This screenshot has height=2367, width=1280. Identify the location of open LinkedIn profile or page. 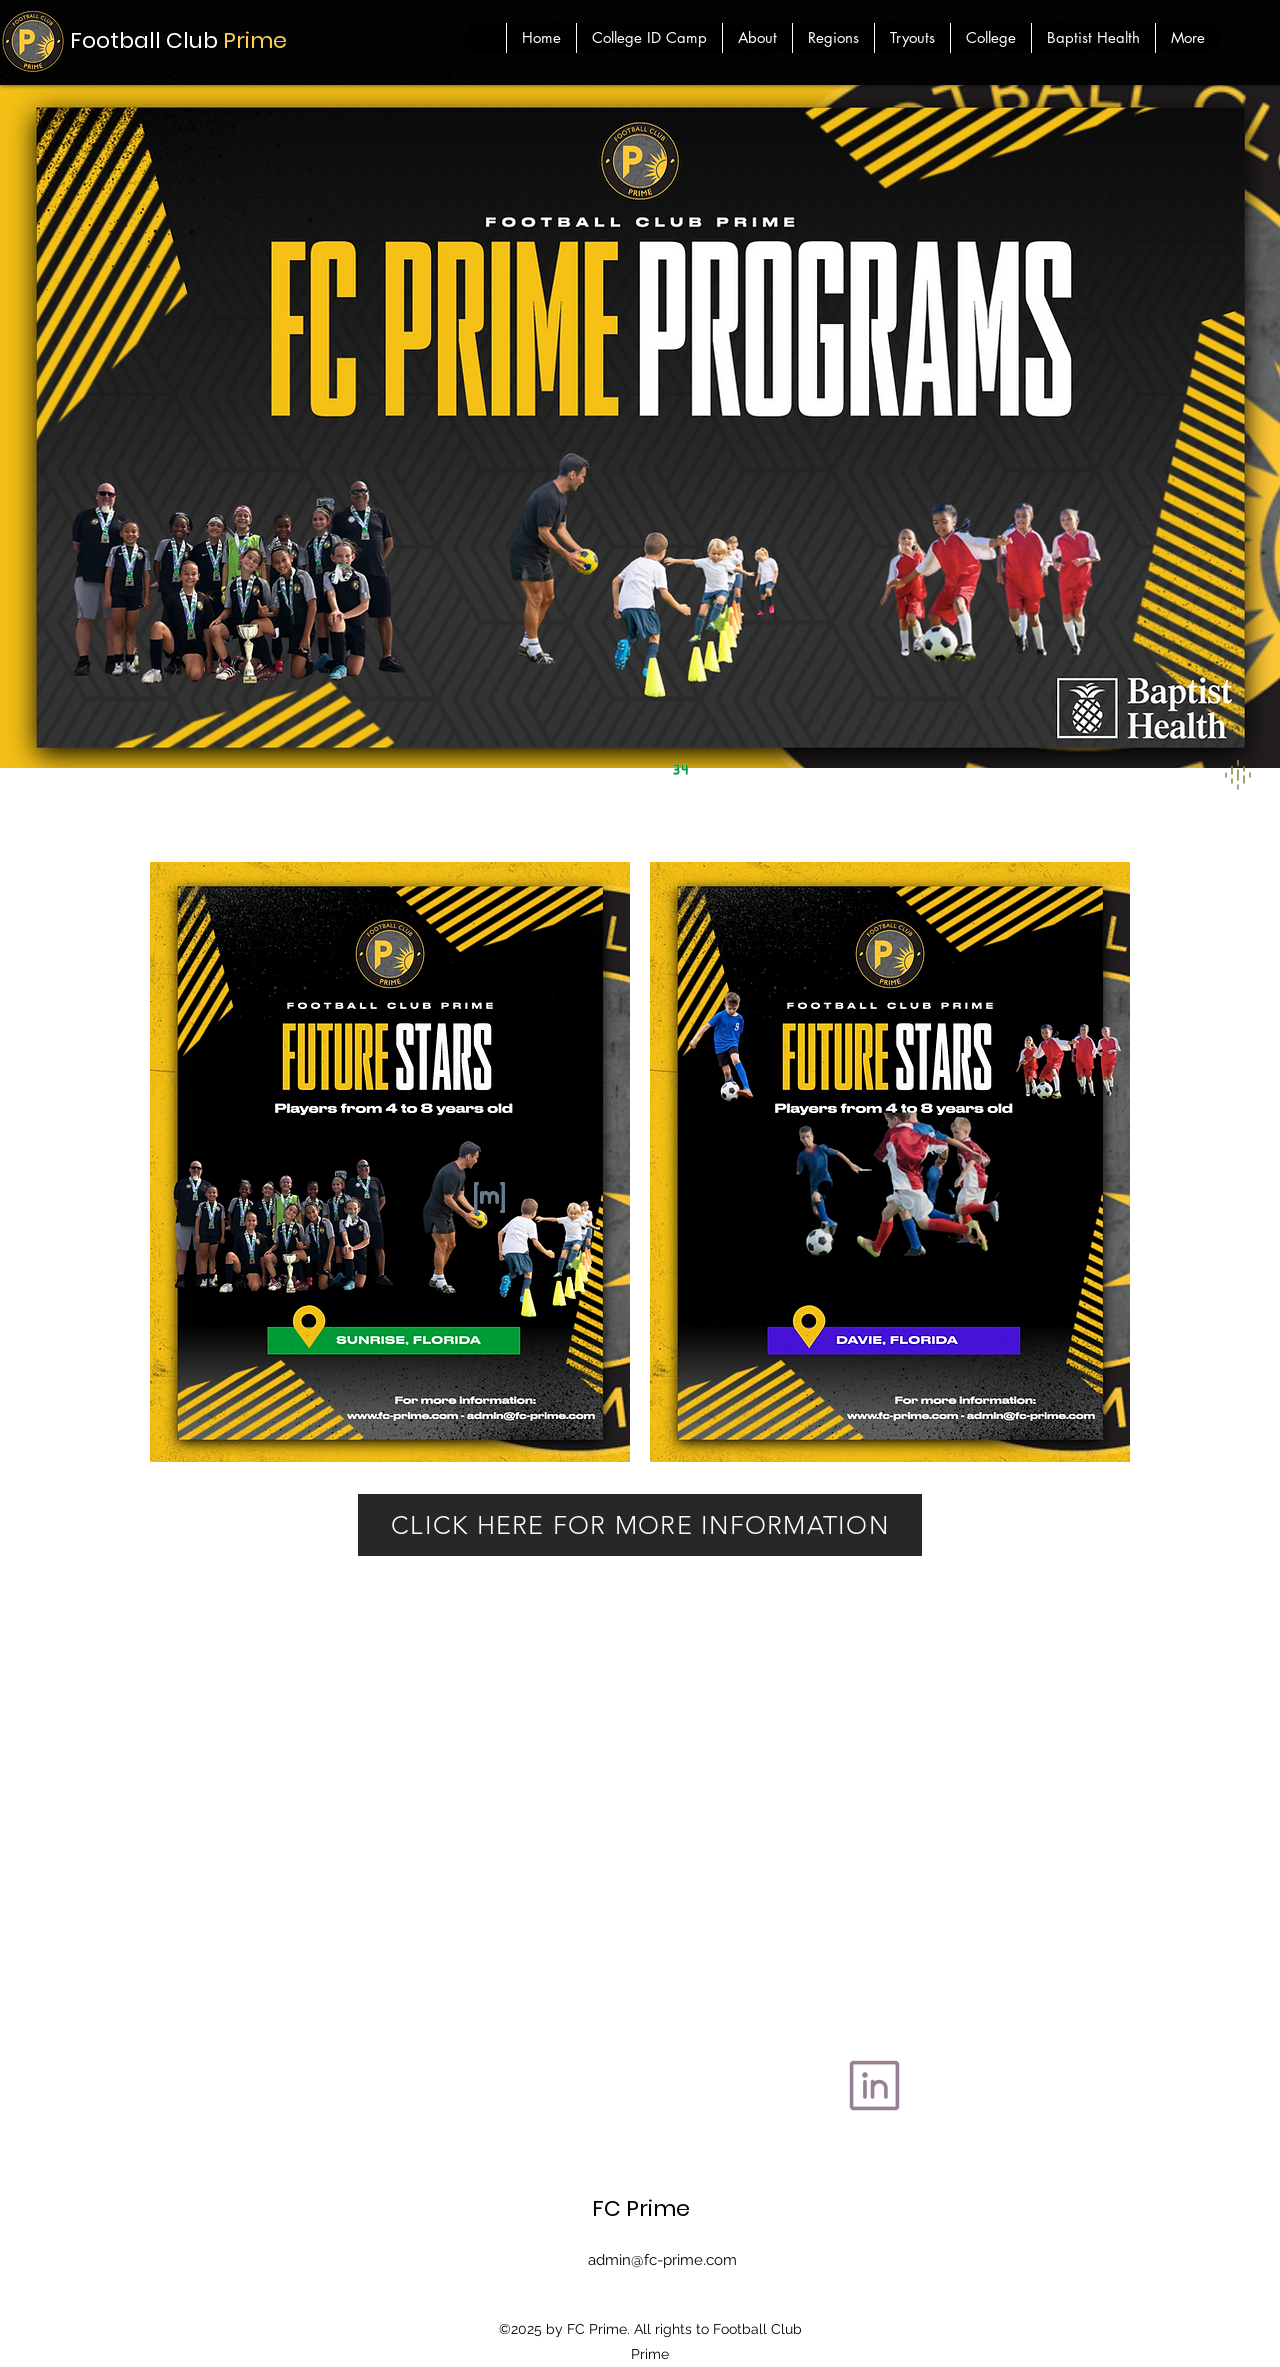
(874, 2085).